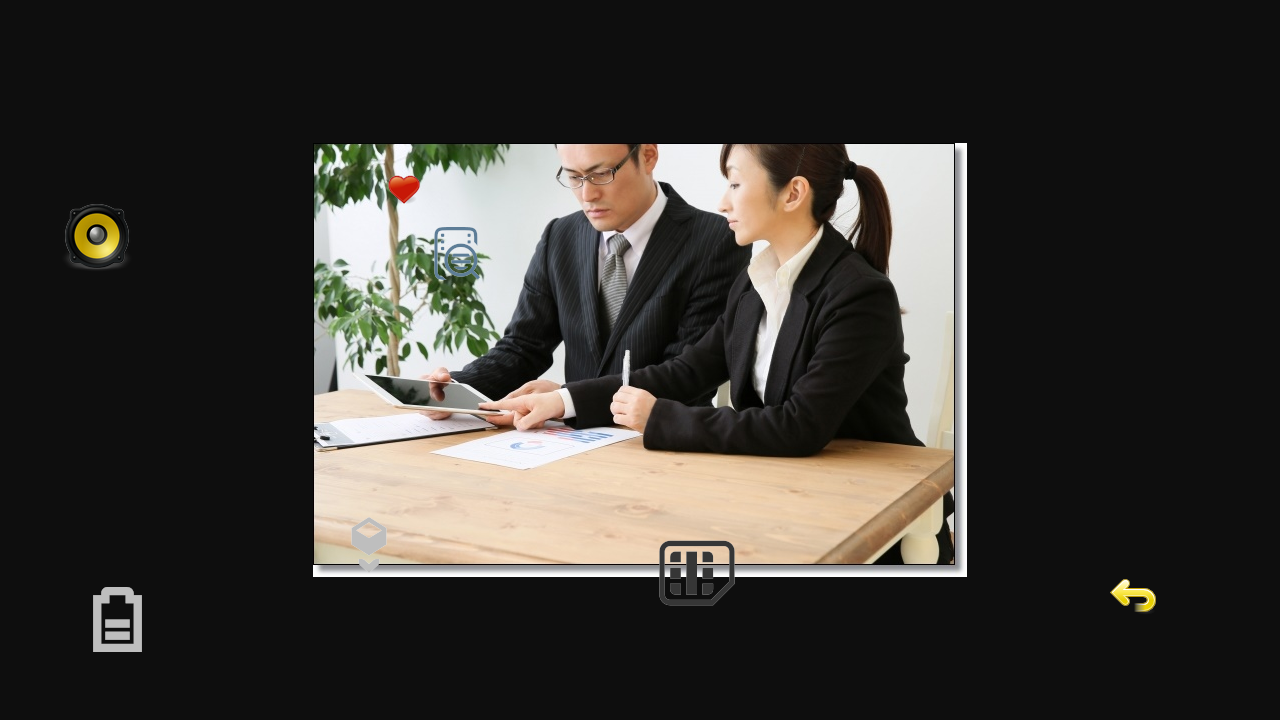 The height and width of the screenshot is (720, 1280). What do you see at coordinates (97, 236) in the screenshot?
I see `adjust speaker or audio output settings` at bounding box center [97, 236].